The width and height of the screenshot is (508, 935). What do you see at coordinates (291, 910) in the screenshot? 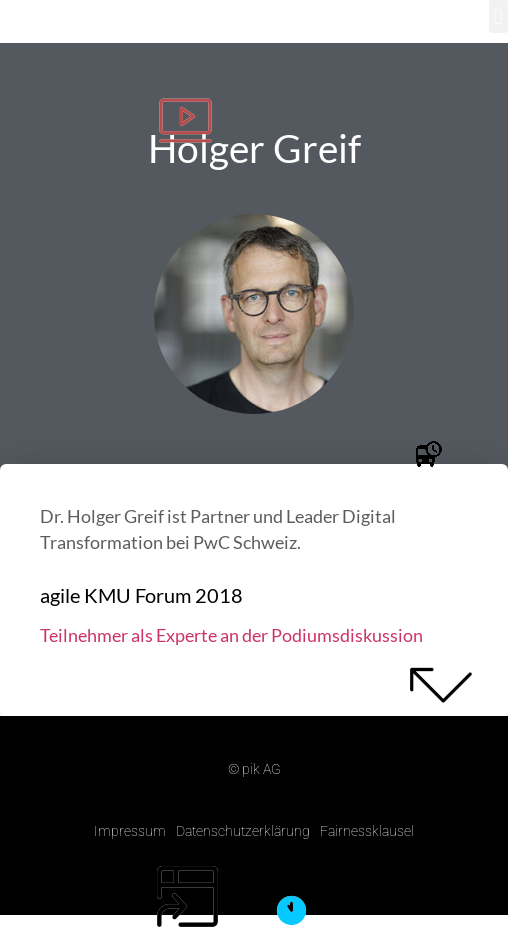
I see `indicates time at 11 o'clock` at bounding box center [291, 910].